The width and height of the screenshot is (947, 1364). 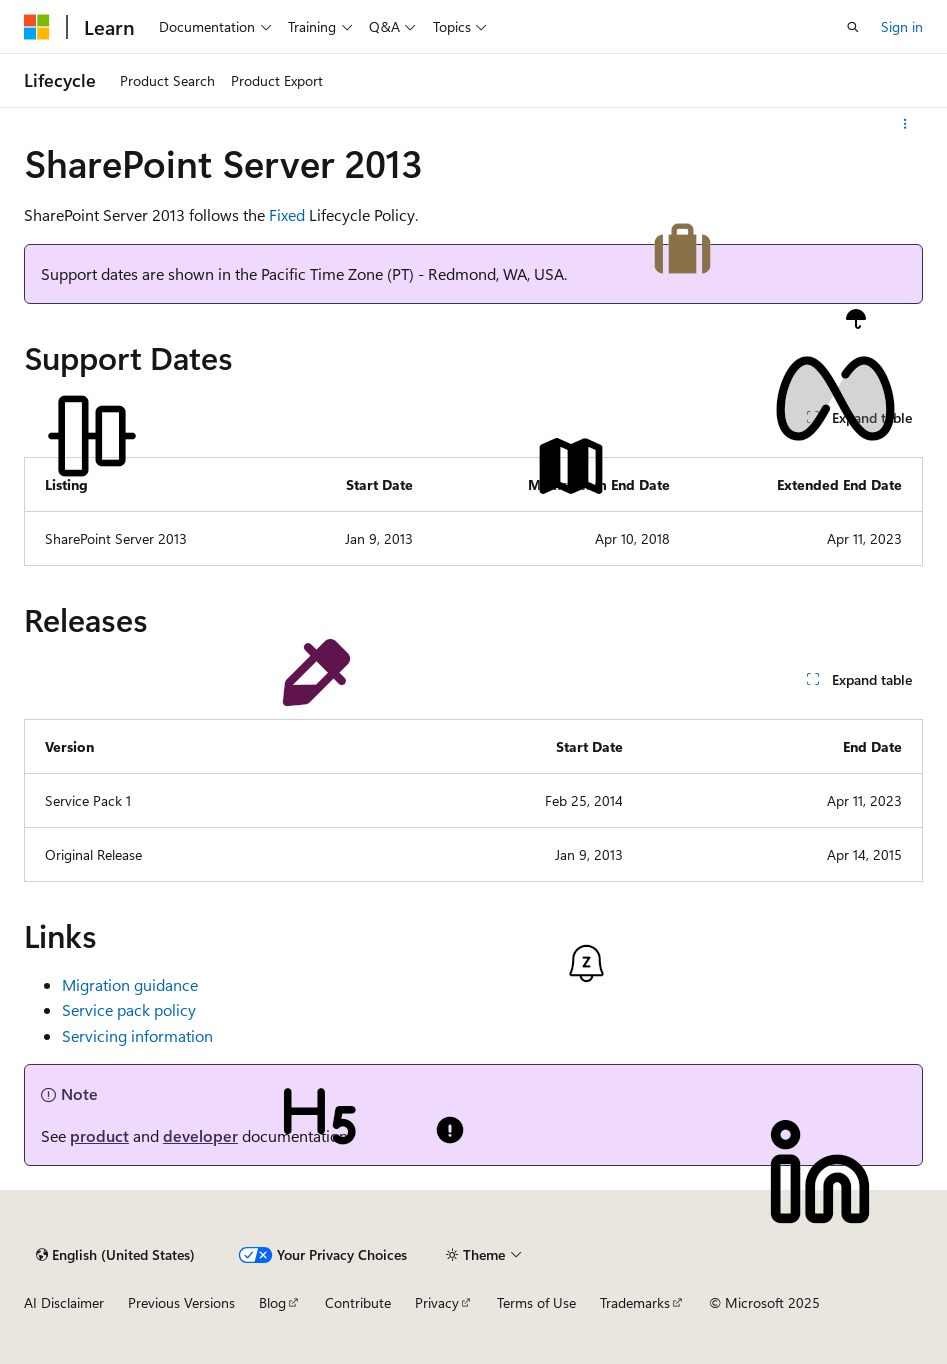 What do you see at coordinates (316, 1115) in the screenshot?
I see `format text as heading level 5` at bounding box center [316, 1115].